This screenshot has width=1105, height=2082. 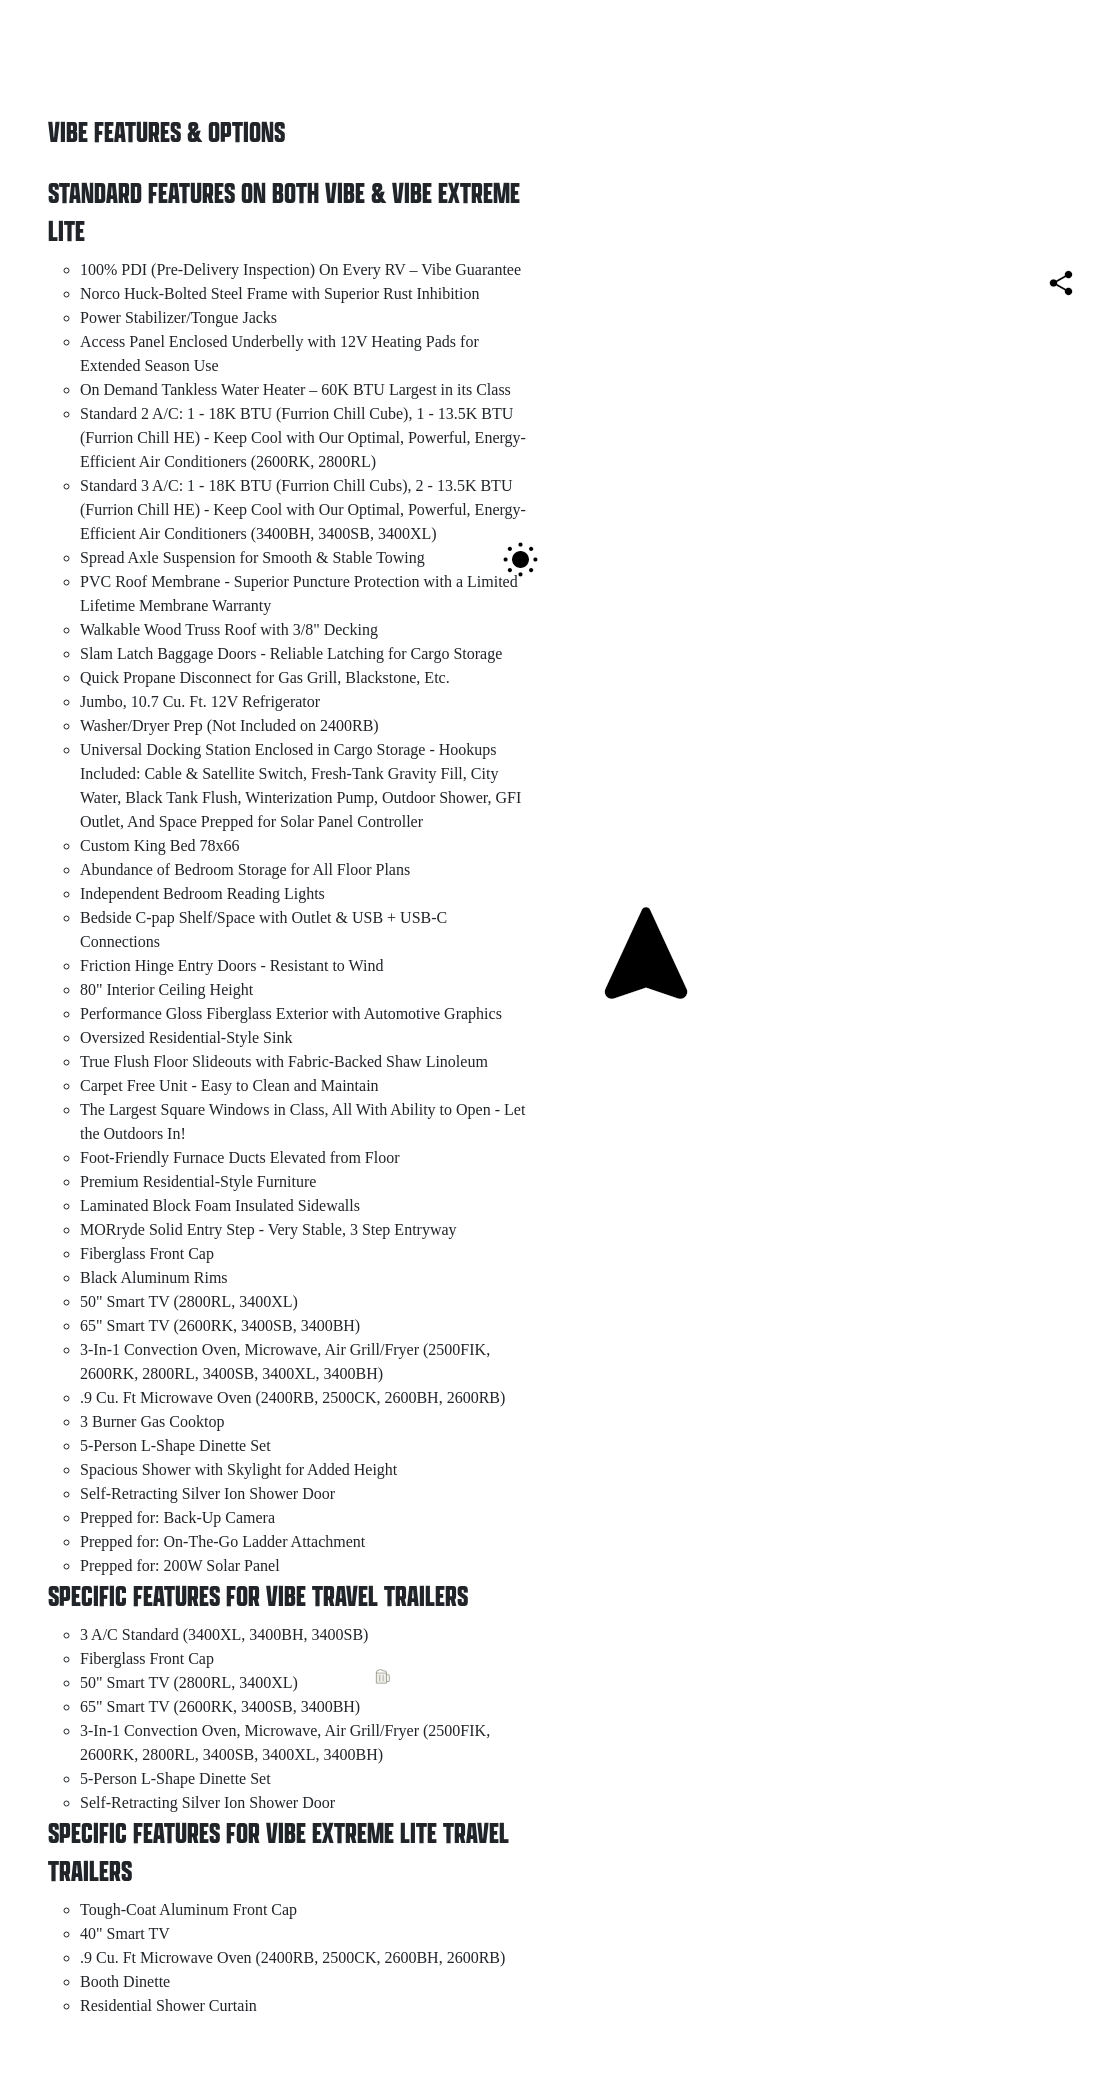 I want to click on view nearby bars or breweries, so click(x=382, y=1677).